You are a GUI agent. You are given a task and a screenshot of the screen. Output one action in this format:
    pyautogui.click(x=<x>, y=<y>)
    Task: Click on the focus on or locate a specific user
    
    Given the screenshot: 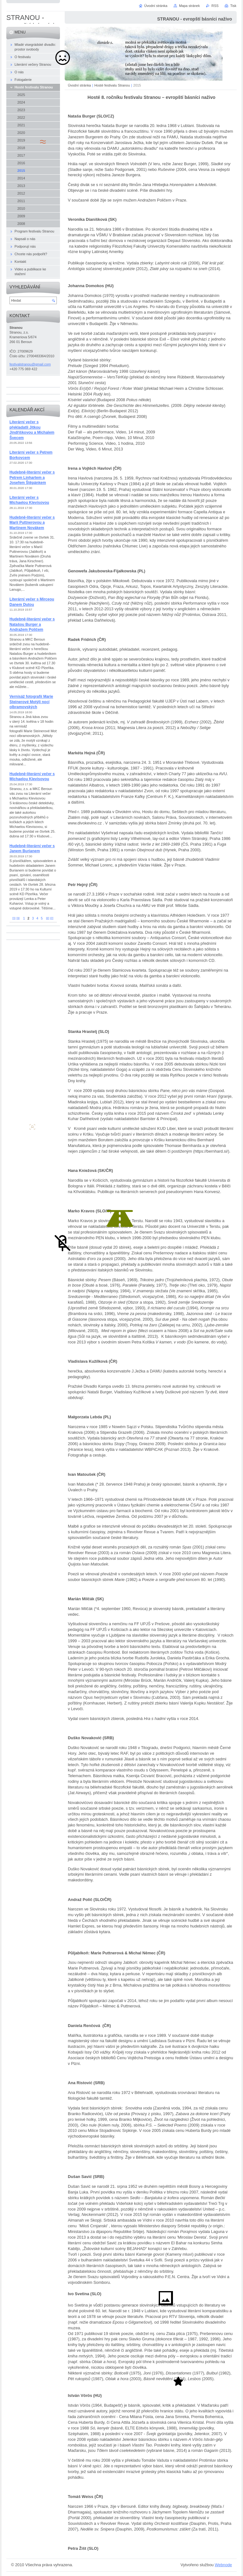 What is the action you would take?
    pyautogui.click(x=32, y=1127)
    